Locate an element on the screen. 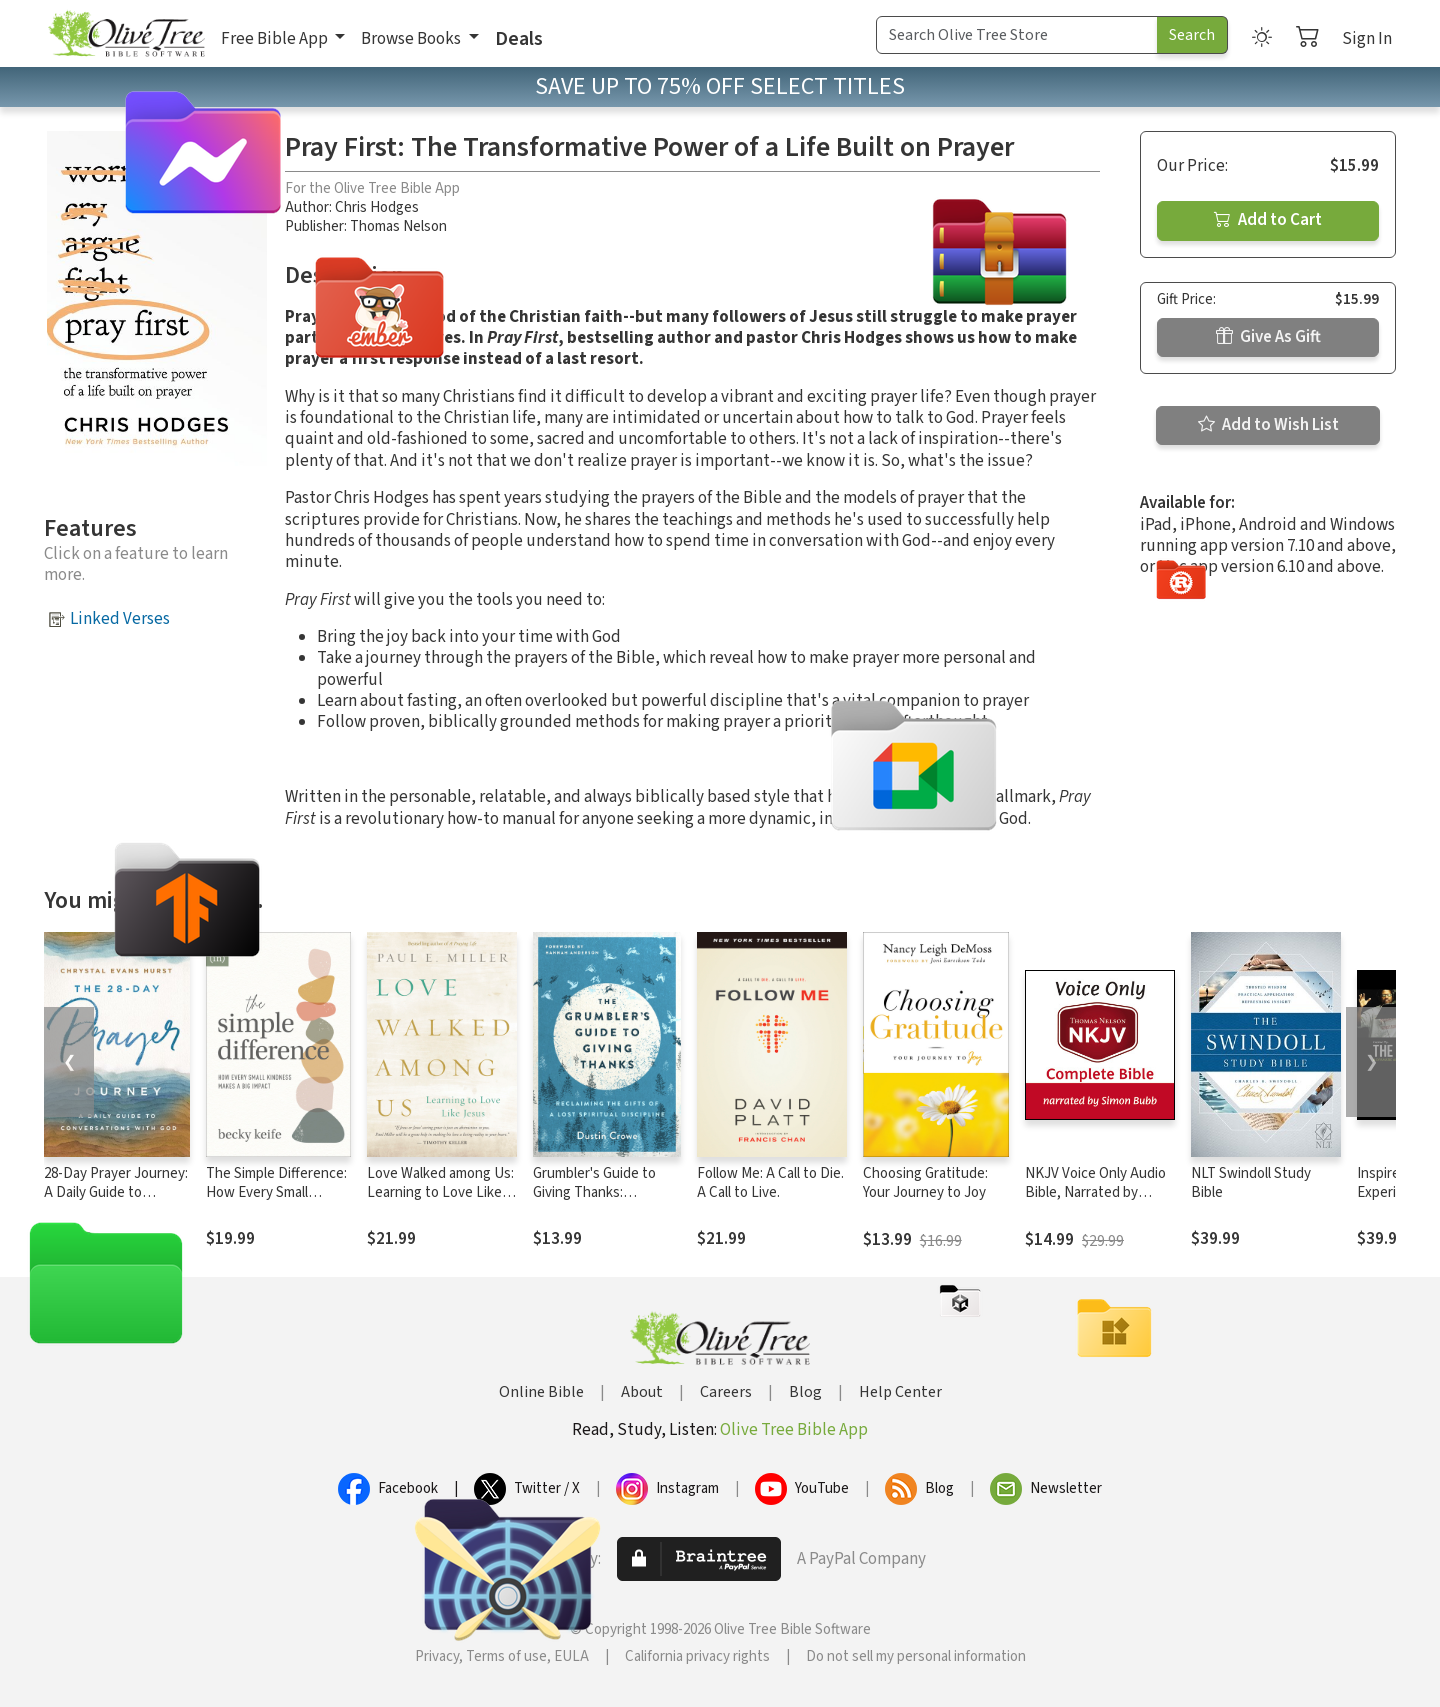  open folder containing Google Meet files is located at coordinates (913, 770).